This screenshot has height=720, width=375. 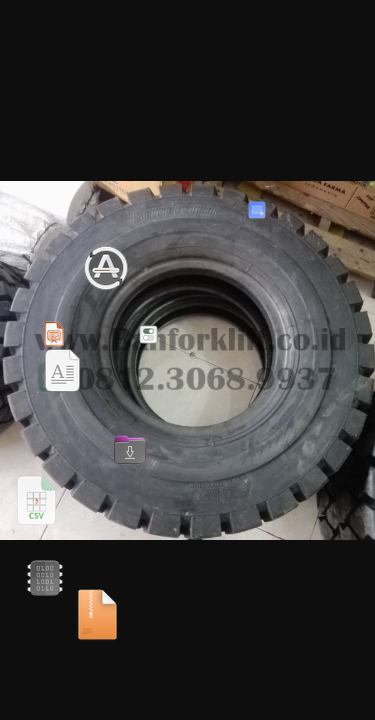 What do you see at coordinates (257, 210) in the screenshot?
I see `open the screenshot tool` at bounding box center [257, 210].